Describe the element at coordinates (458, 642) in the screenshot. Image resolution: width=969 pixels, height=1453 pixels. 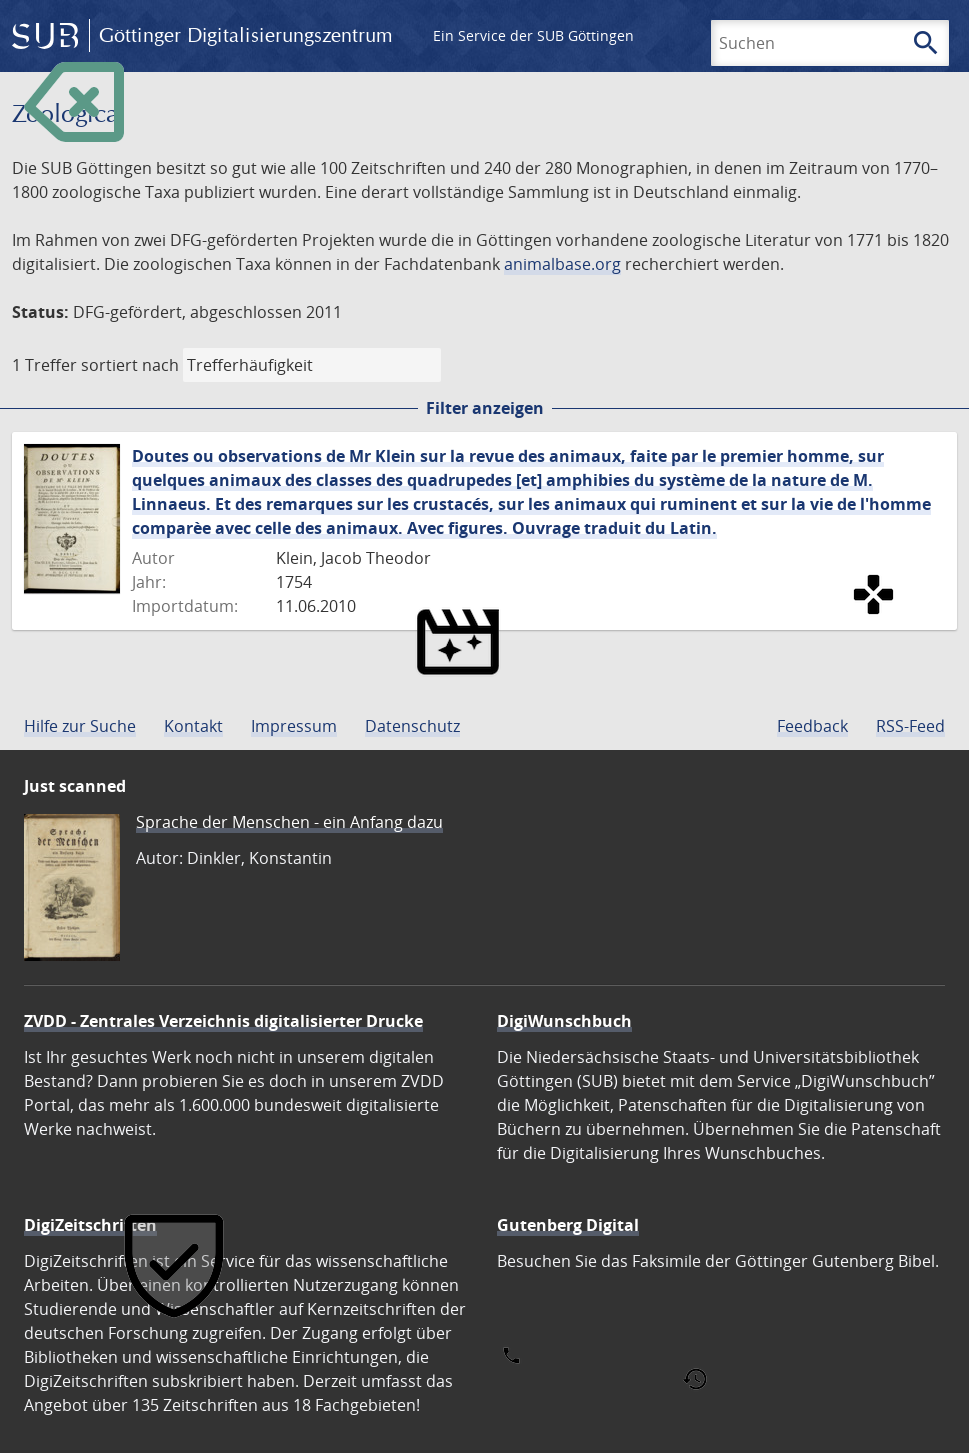
I see `apply filters or effects to a video` at that location.